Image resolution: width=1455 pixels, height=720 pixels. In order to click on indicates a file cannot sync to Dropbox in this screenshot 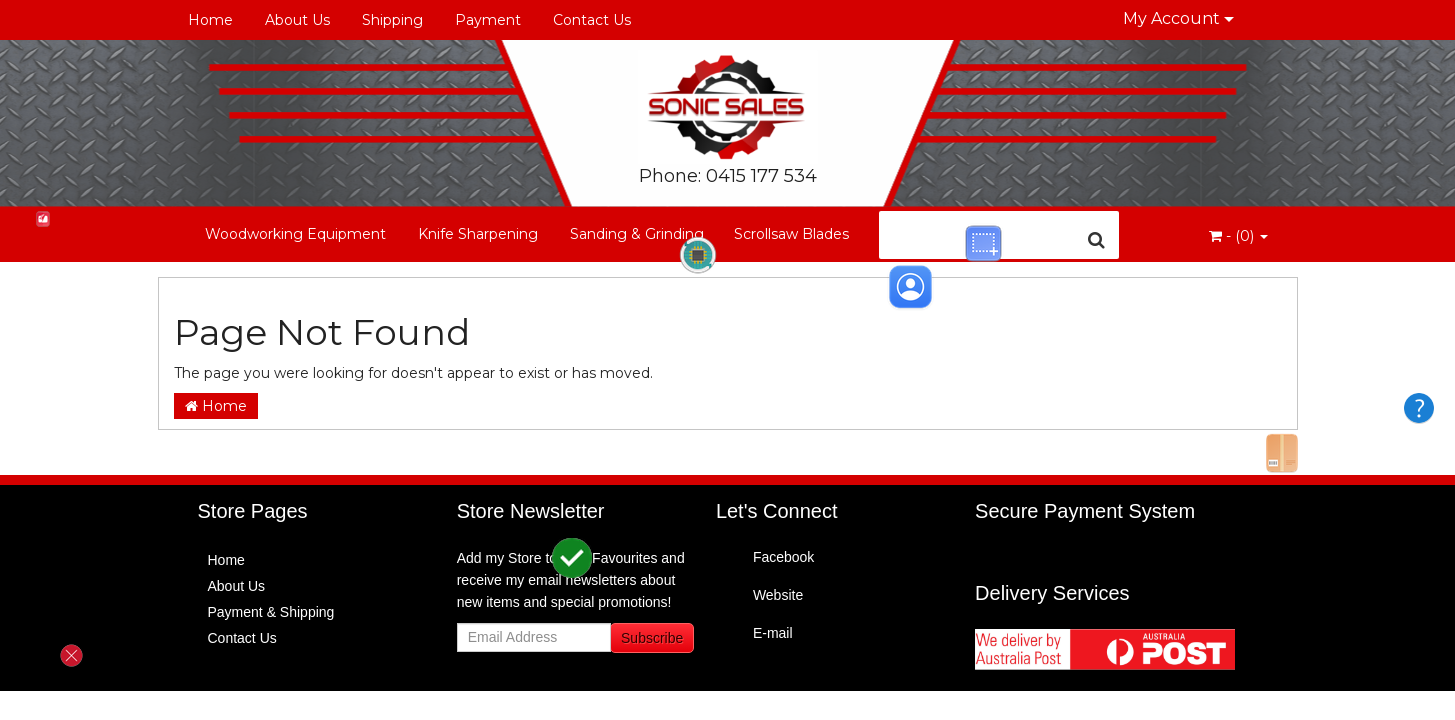, I will do `click(71, 655)`.